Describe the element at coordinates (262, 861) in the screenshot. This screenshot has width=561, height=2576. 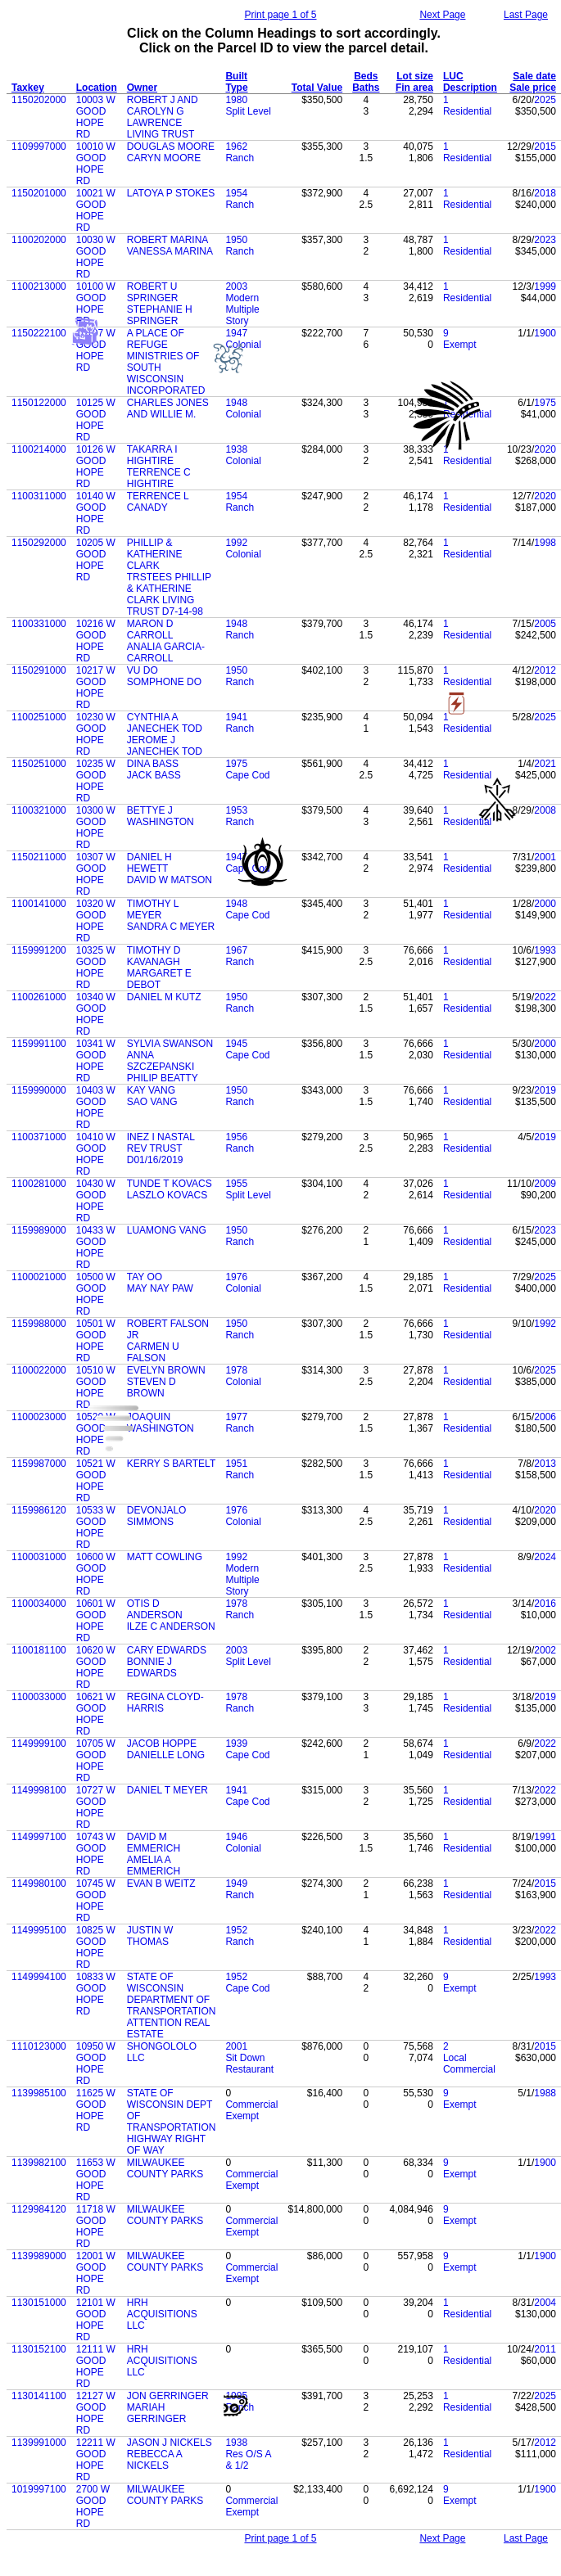
I see `decorative emblem or crest symbol` at that location.